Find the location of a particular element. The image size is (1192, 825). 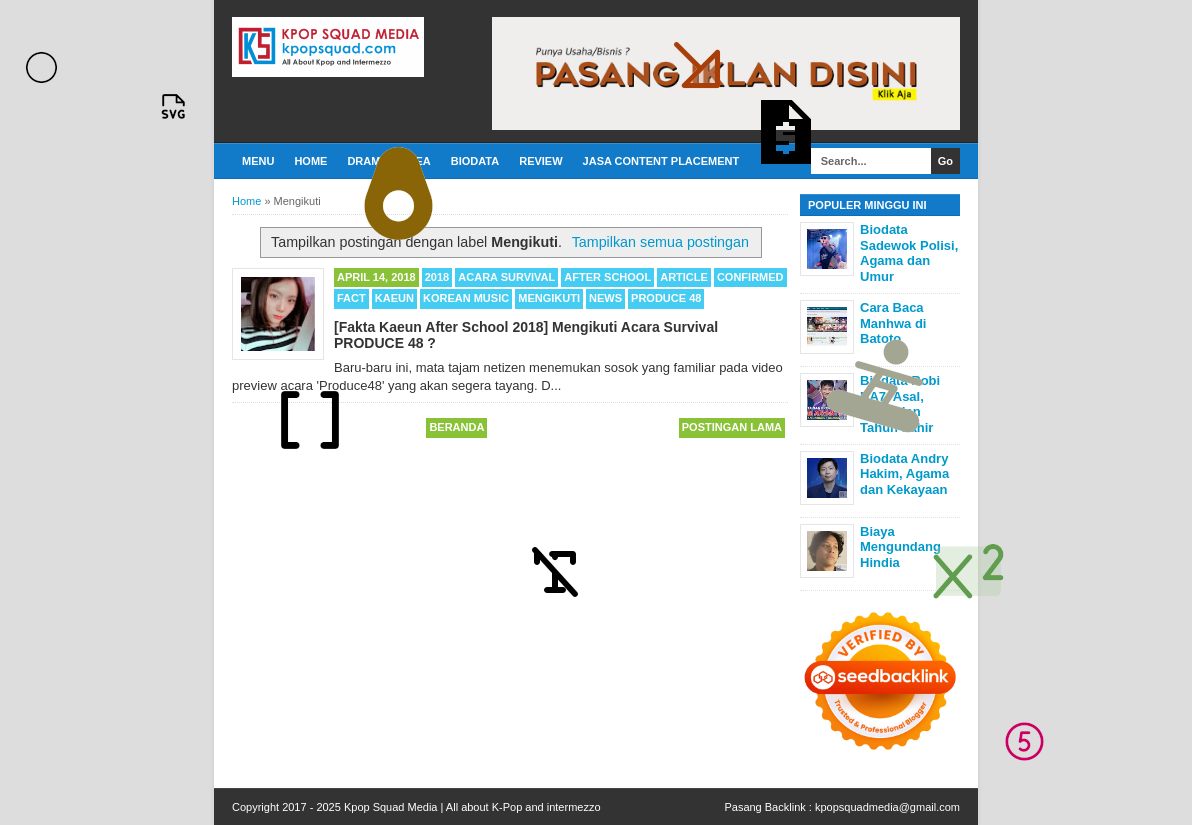

navigate to the next item diagonally is located at coordinates (697, 65).